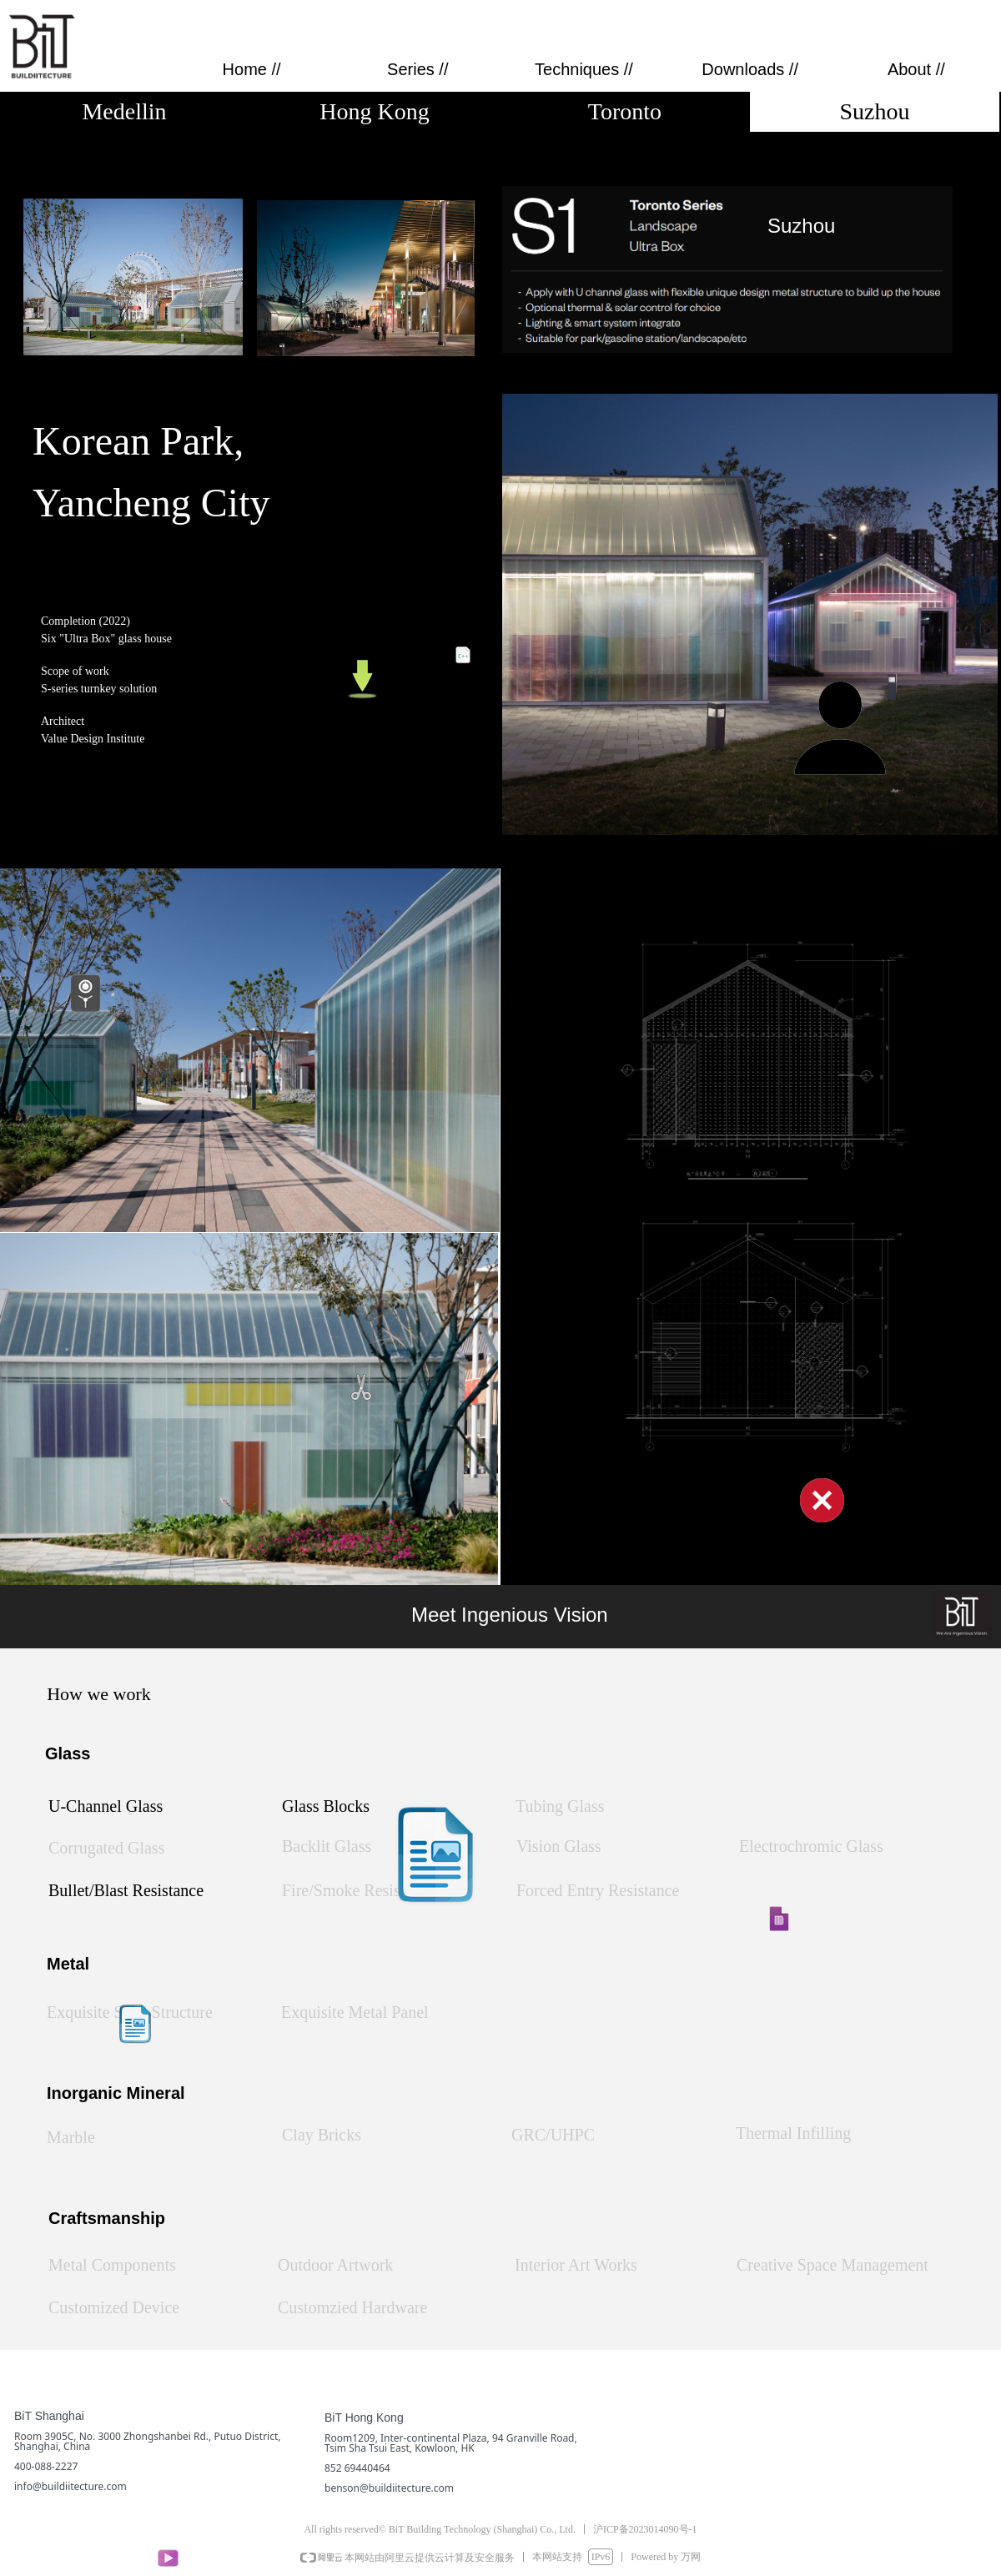 The width and height of the screenshot is (1001, 2576). Describe the element at coordinates (435, 1854) in the screenshot. I see `open a text document file` at that location.